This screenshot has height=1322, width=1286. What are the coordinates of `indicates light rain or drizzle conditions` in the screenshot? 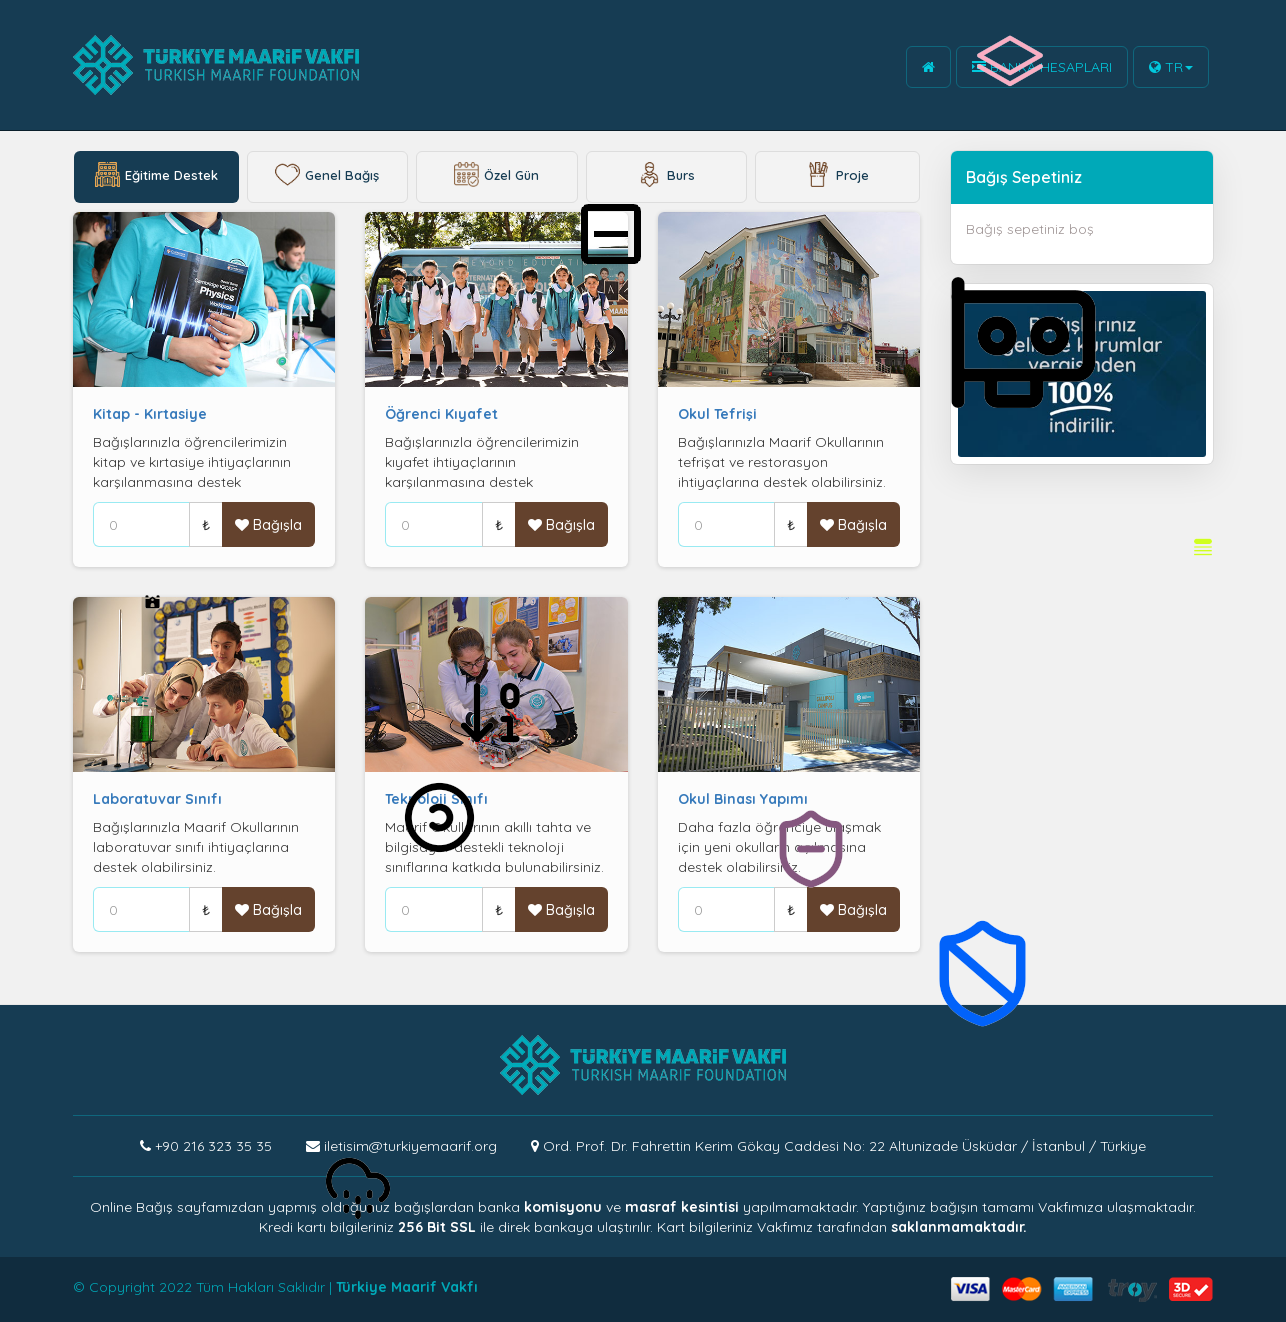 It's located at (358, 1187).